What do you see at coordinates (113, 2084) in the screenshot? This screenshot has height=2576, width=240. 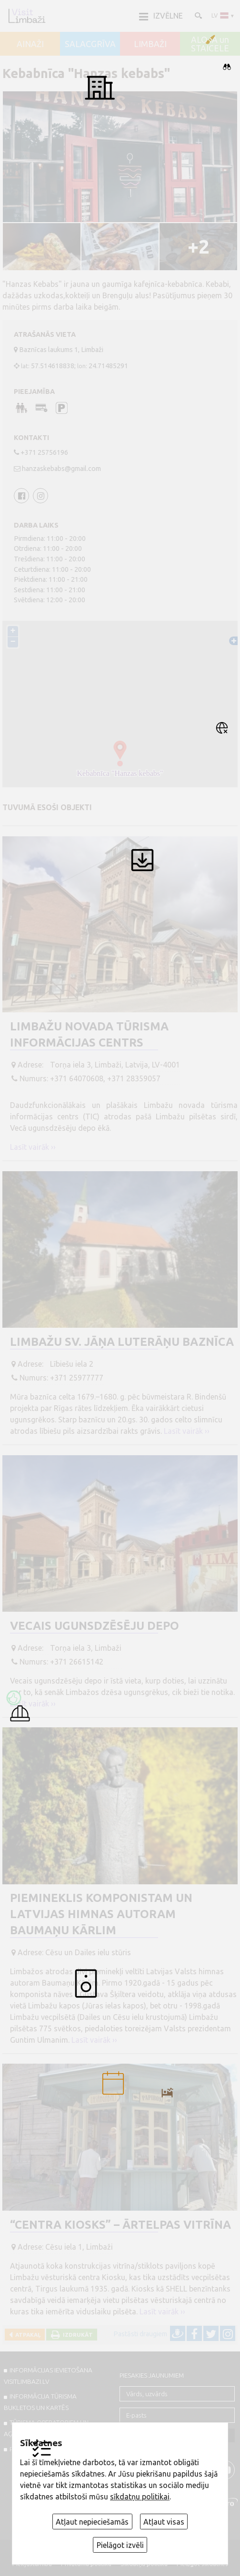 I see `view calendar or schedule` at bounding box center [113, 2084].